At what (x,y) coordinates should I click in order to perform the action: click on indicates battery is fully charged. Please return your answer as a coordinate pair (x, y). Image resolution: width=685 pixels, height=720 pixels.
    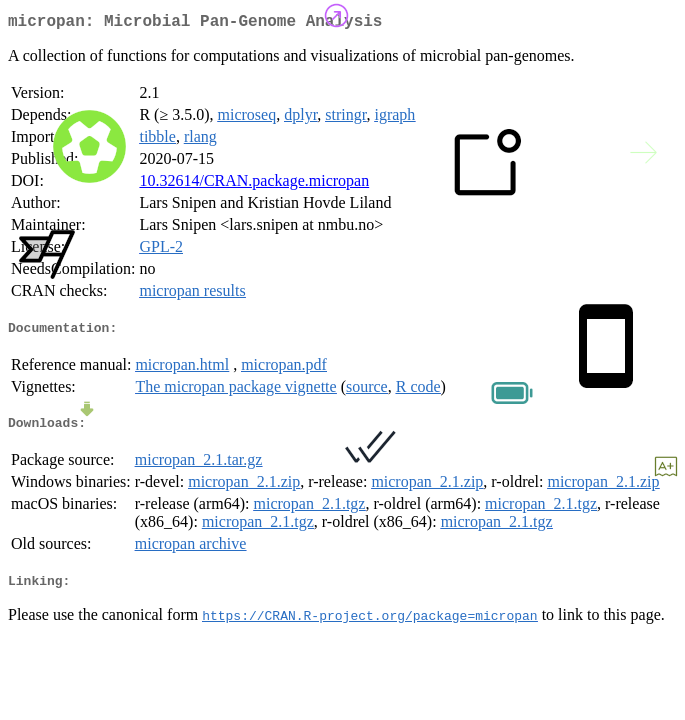
    Looking at the image, I should click on (512, 393).